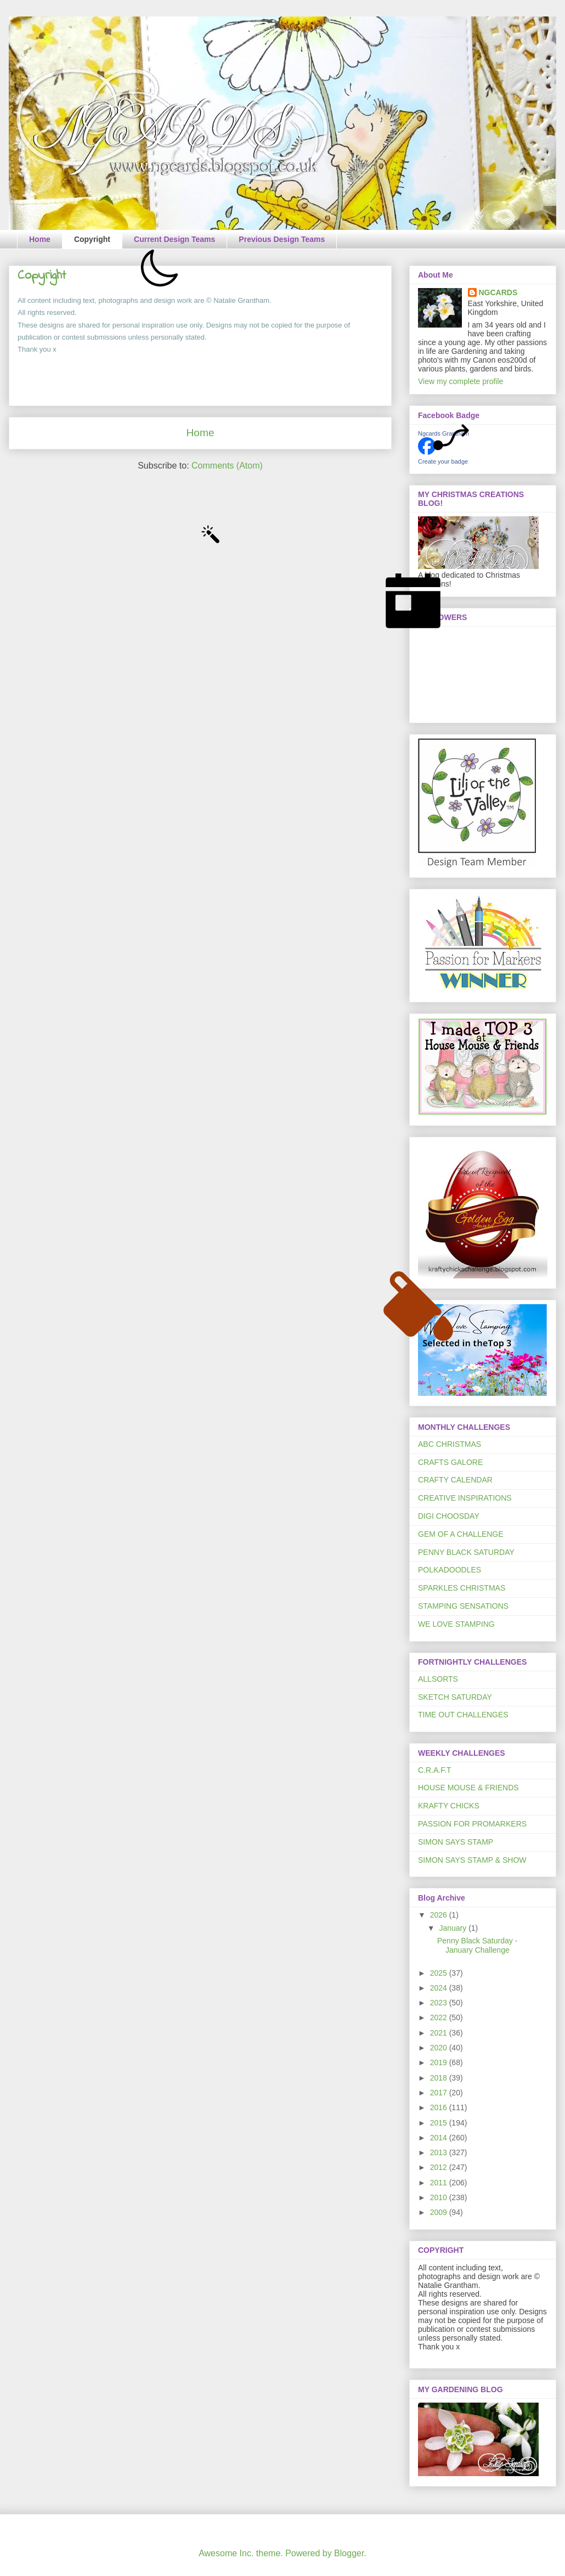  I want to click on enable dark mode, so click(159, 268).